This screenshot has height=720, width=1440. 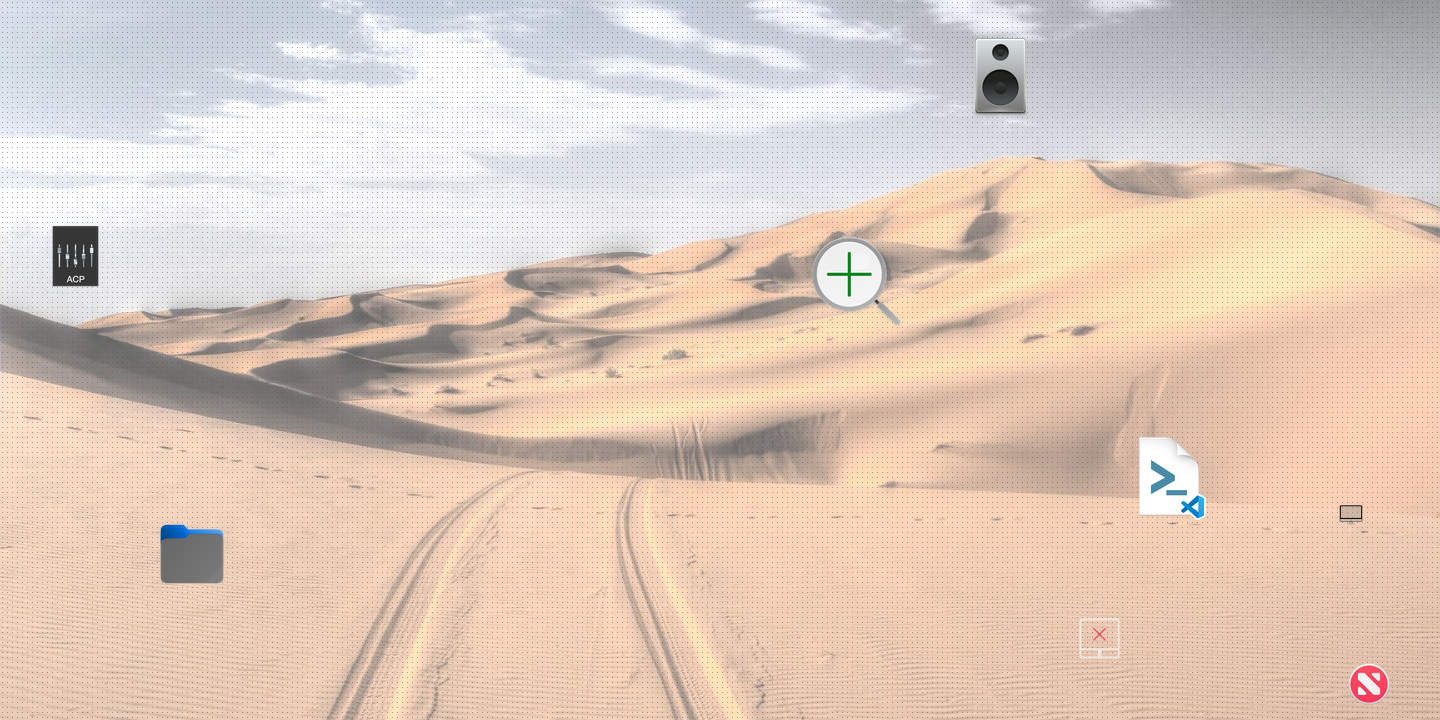 I want to click on open a PowerShell script file in Visual Studio Code, so click(x=1169, y=478).